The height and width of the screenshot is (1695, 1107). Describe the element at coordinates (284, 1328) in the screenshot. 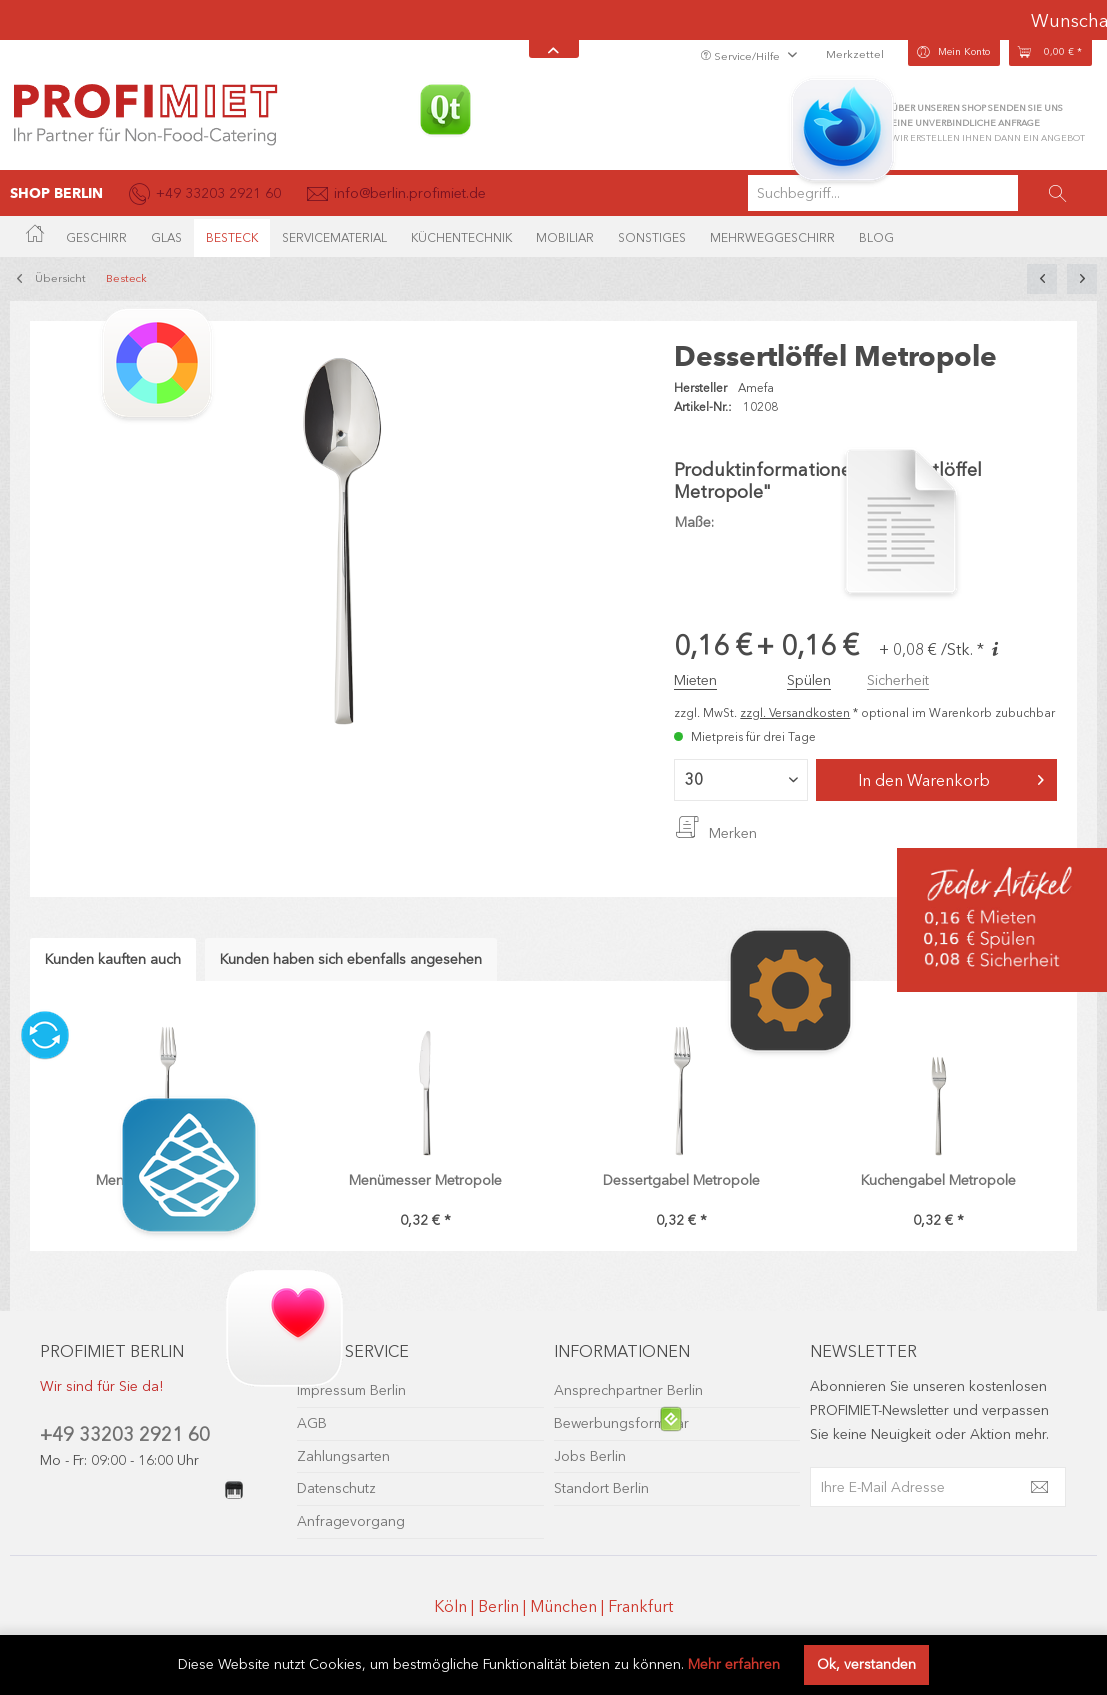

I see `open the Health app` at that location.